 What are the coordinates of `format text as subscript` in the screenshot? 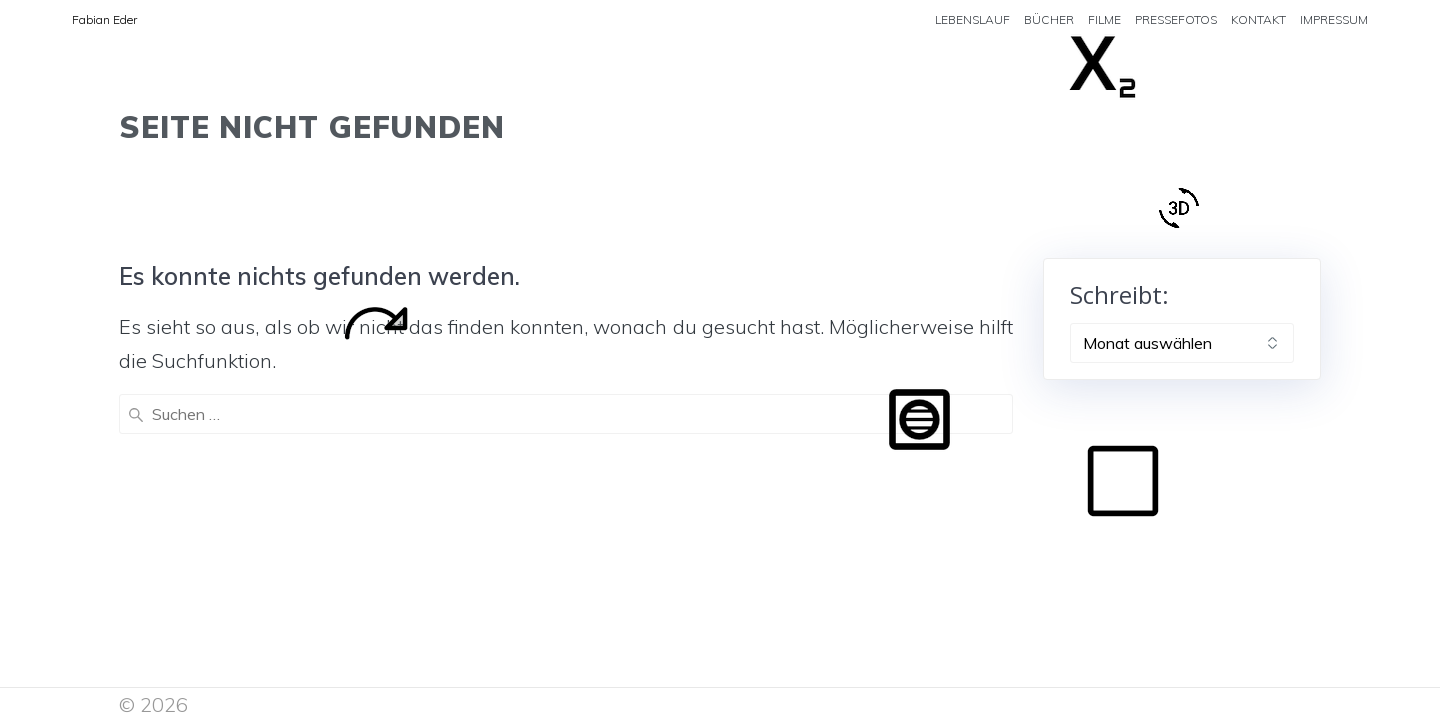 It's located at (1093, 67).